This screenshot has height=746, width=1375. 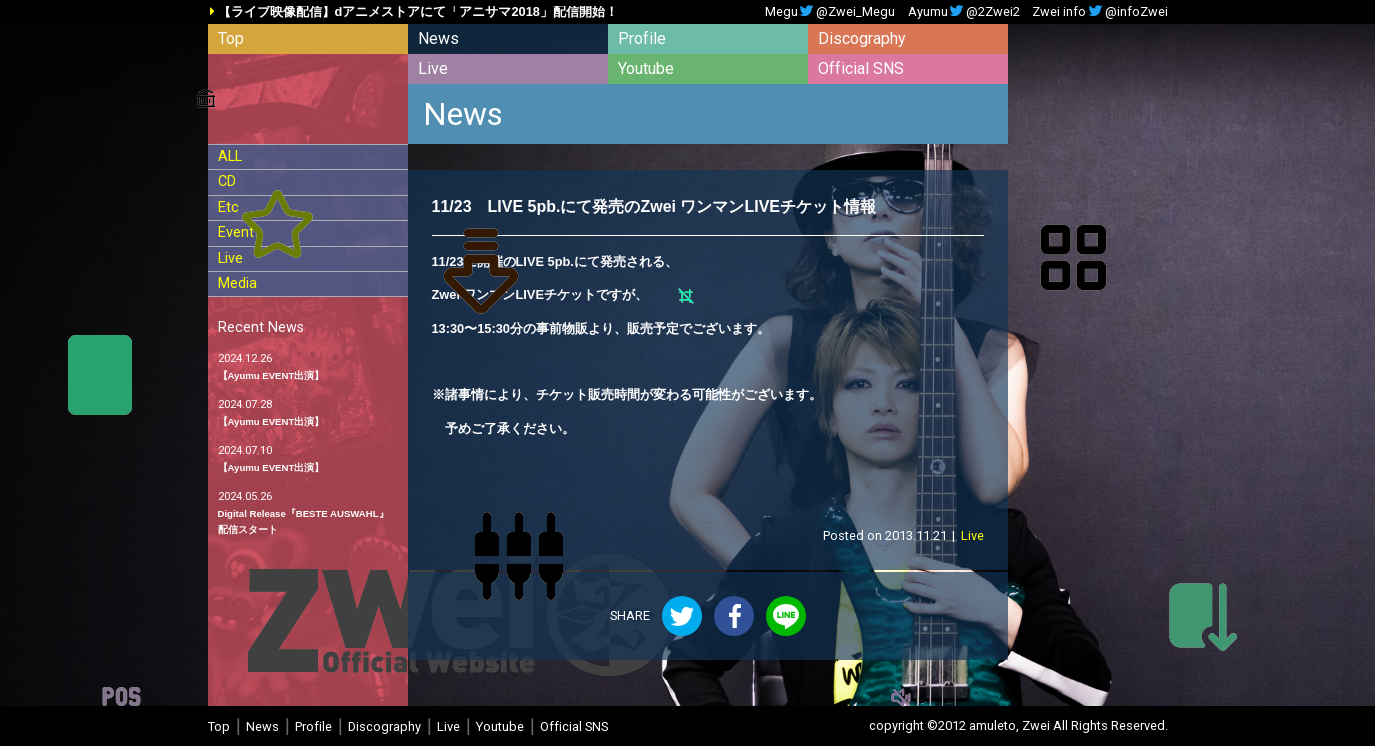 I want to click on download all items in queue, so click(x=481, y=272).